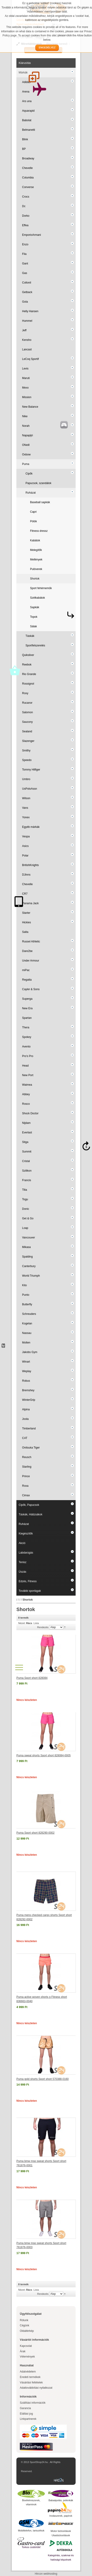 The image size is (92, 2576). Describe the element at coordinates (3, 1346) in the screenshot. I see `view your bookmarked items` at that location.